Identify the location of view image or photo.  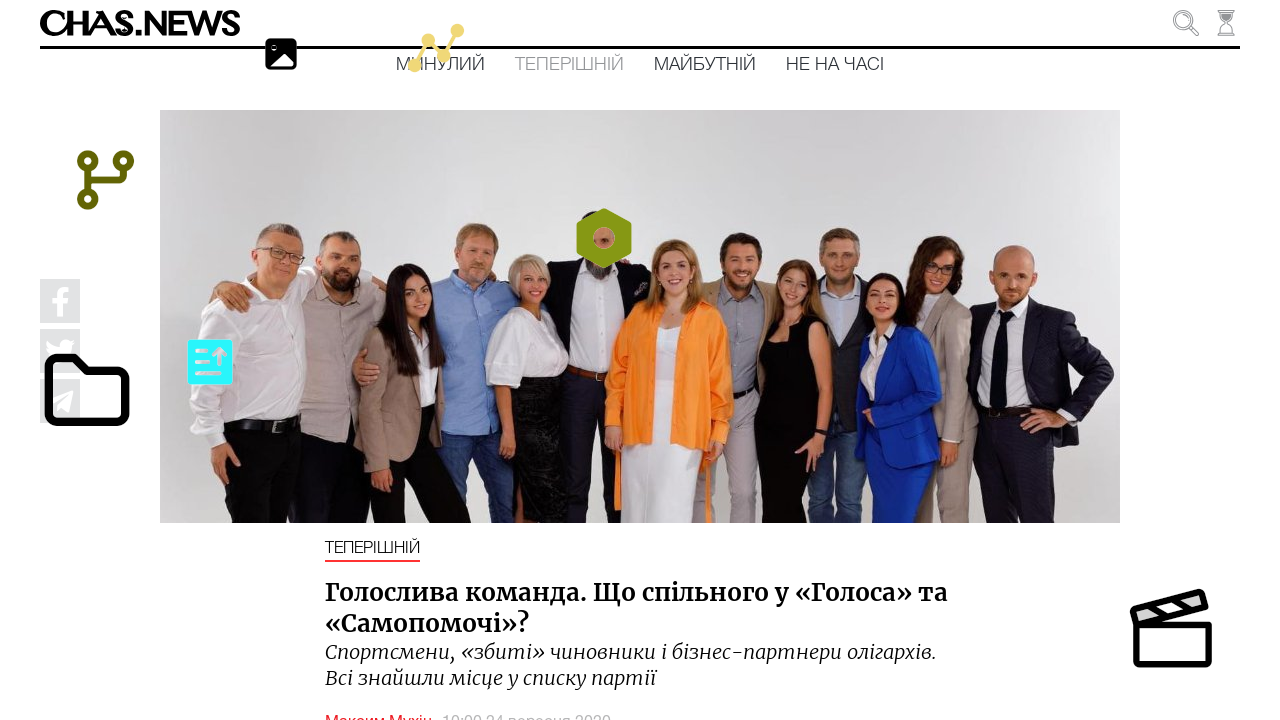
(281, 54).